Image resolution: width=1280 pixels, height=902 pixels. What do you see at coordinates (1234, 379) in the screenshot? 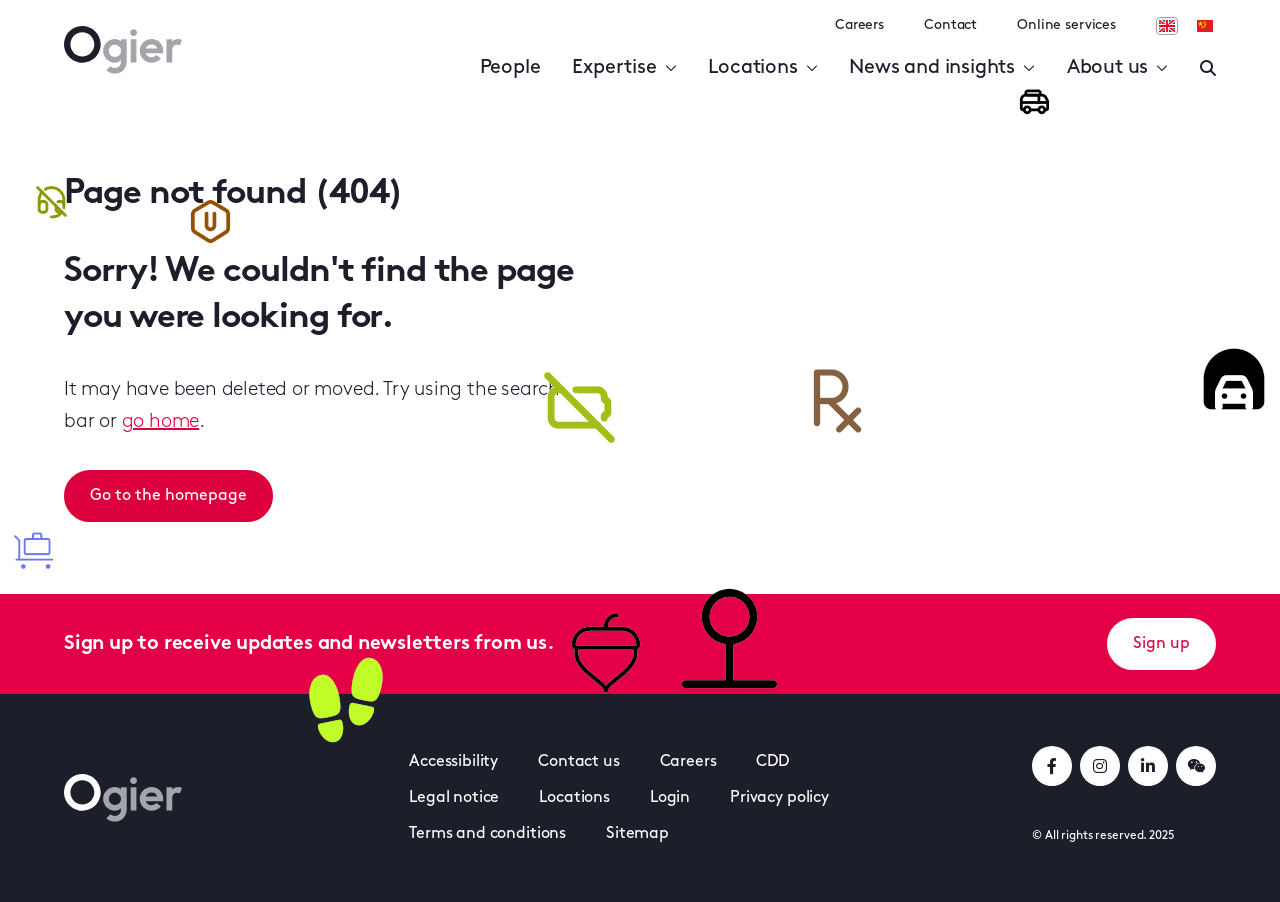
I see `indicates tunnel or underground passage ahead` at bounding box center [1234, 379].